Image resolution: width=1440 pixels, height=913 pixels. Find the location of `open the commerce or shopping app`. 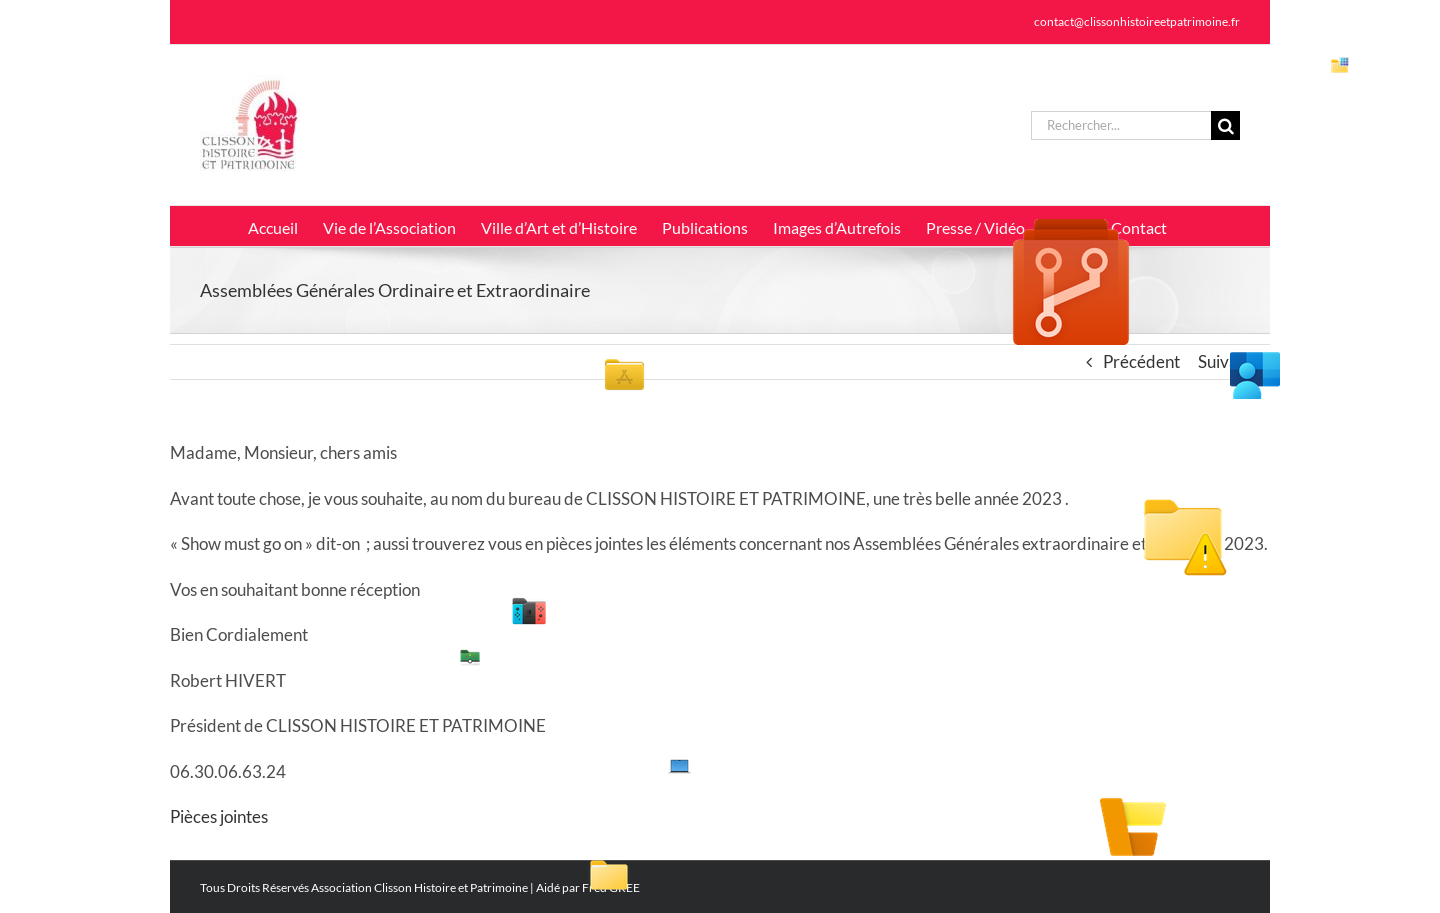

open the commerce or shopping app is located at coordinates (1133, 827).